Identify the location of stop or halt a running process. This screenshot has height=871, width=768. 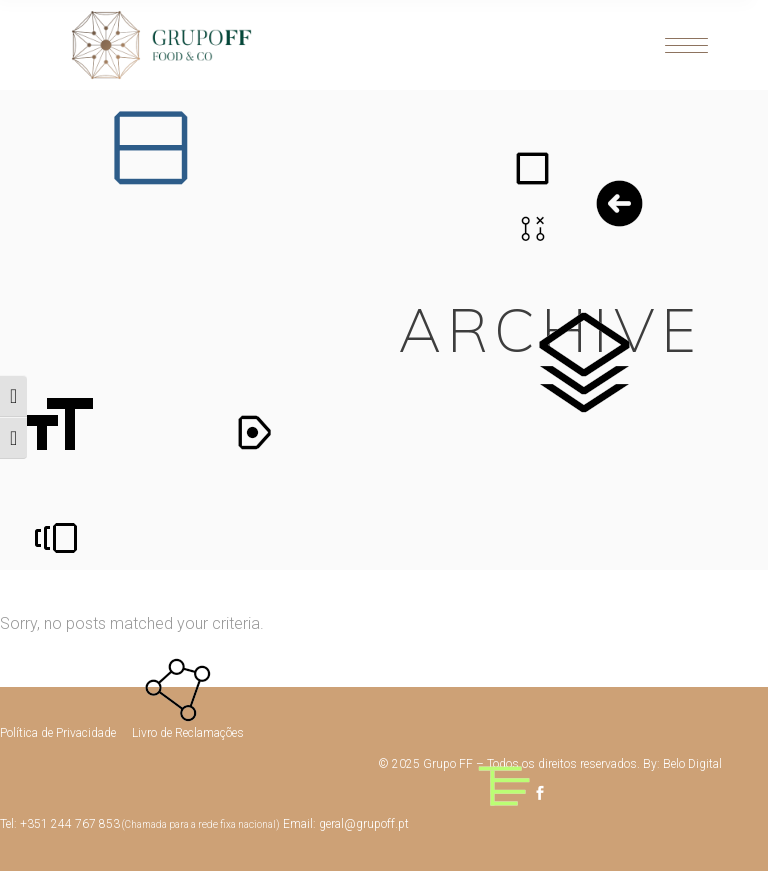
(532, 168).